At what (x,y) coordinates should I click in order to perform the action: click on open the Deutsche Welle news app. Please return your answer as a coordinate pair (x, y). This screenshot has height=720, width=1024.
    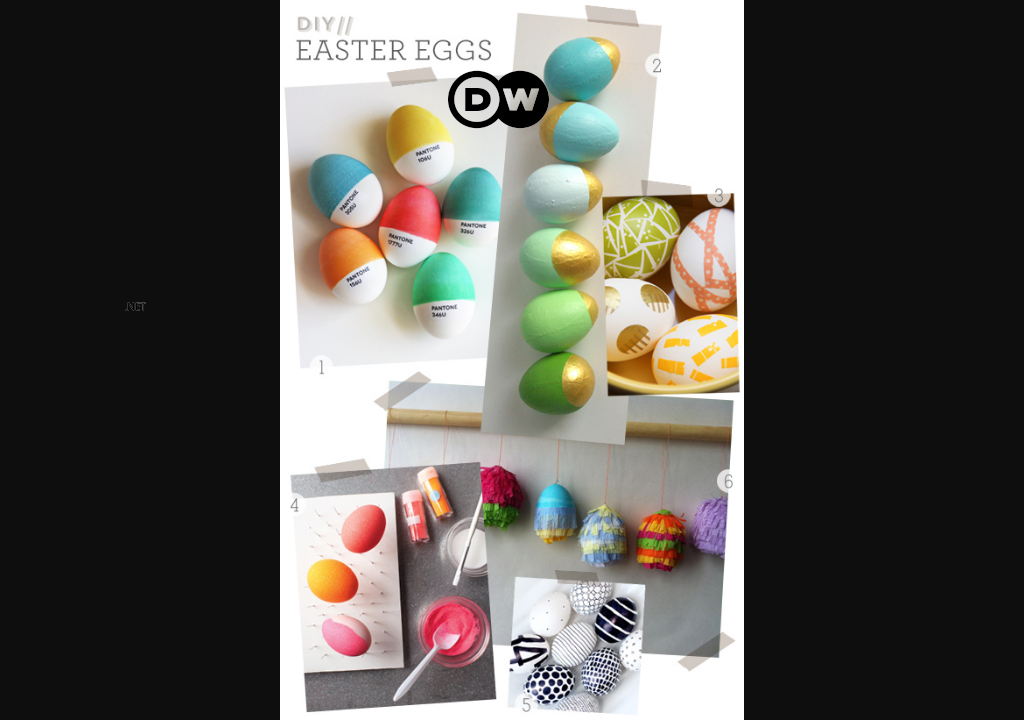
    Looking at the image, I should click on (498, 99).